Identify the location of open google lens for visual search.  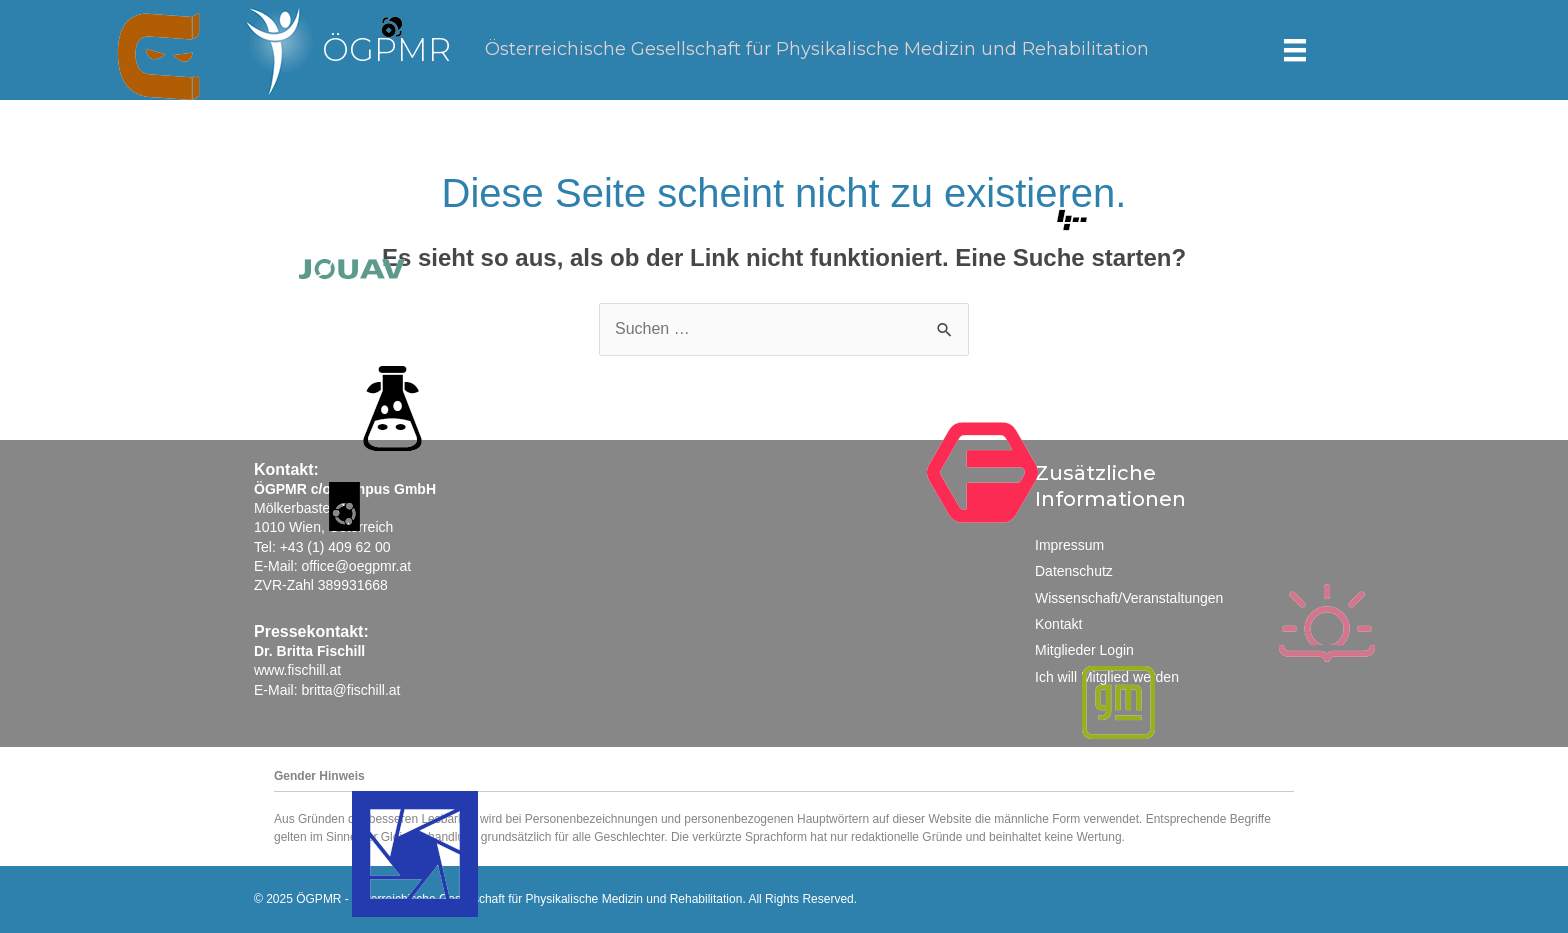
(415, 854).